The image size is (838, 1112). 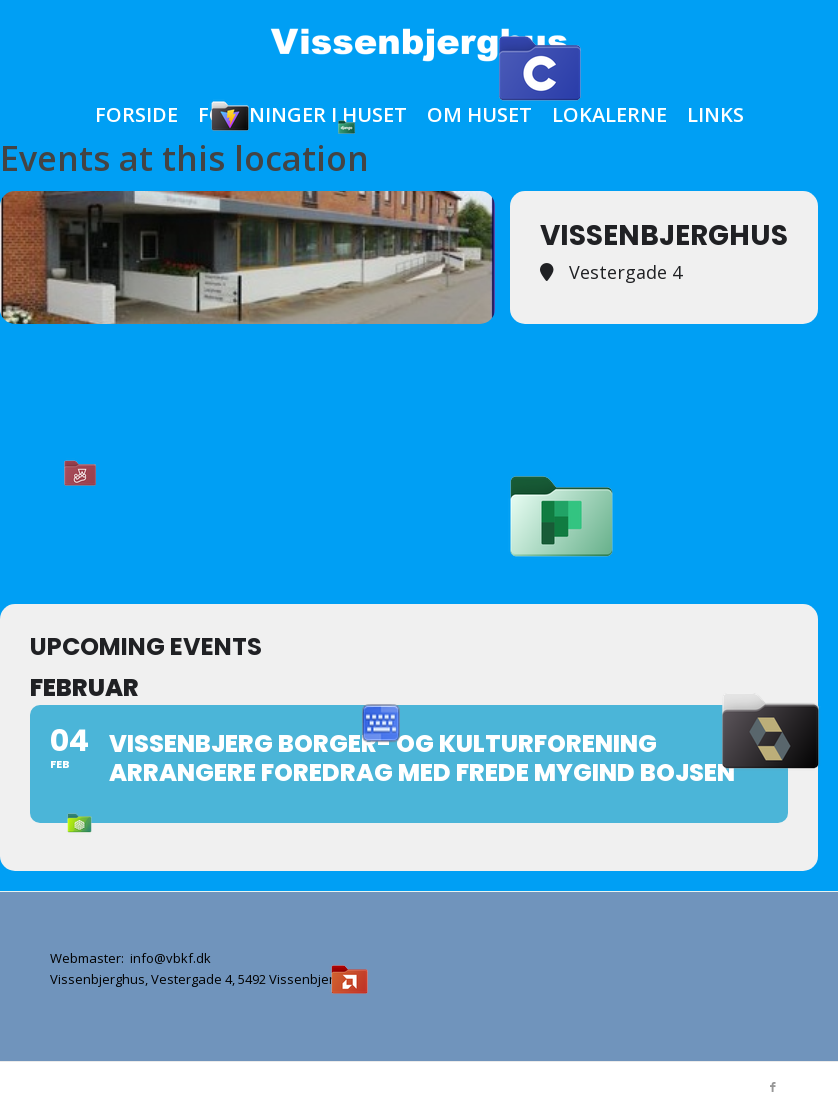 What do you see at coordinates (349, 980) in the screenshot?
I see `folder containing AMD-related files or drivers` at bounding box center [349, 980].